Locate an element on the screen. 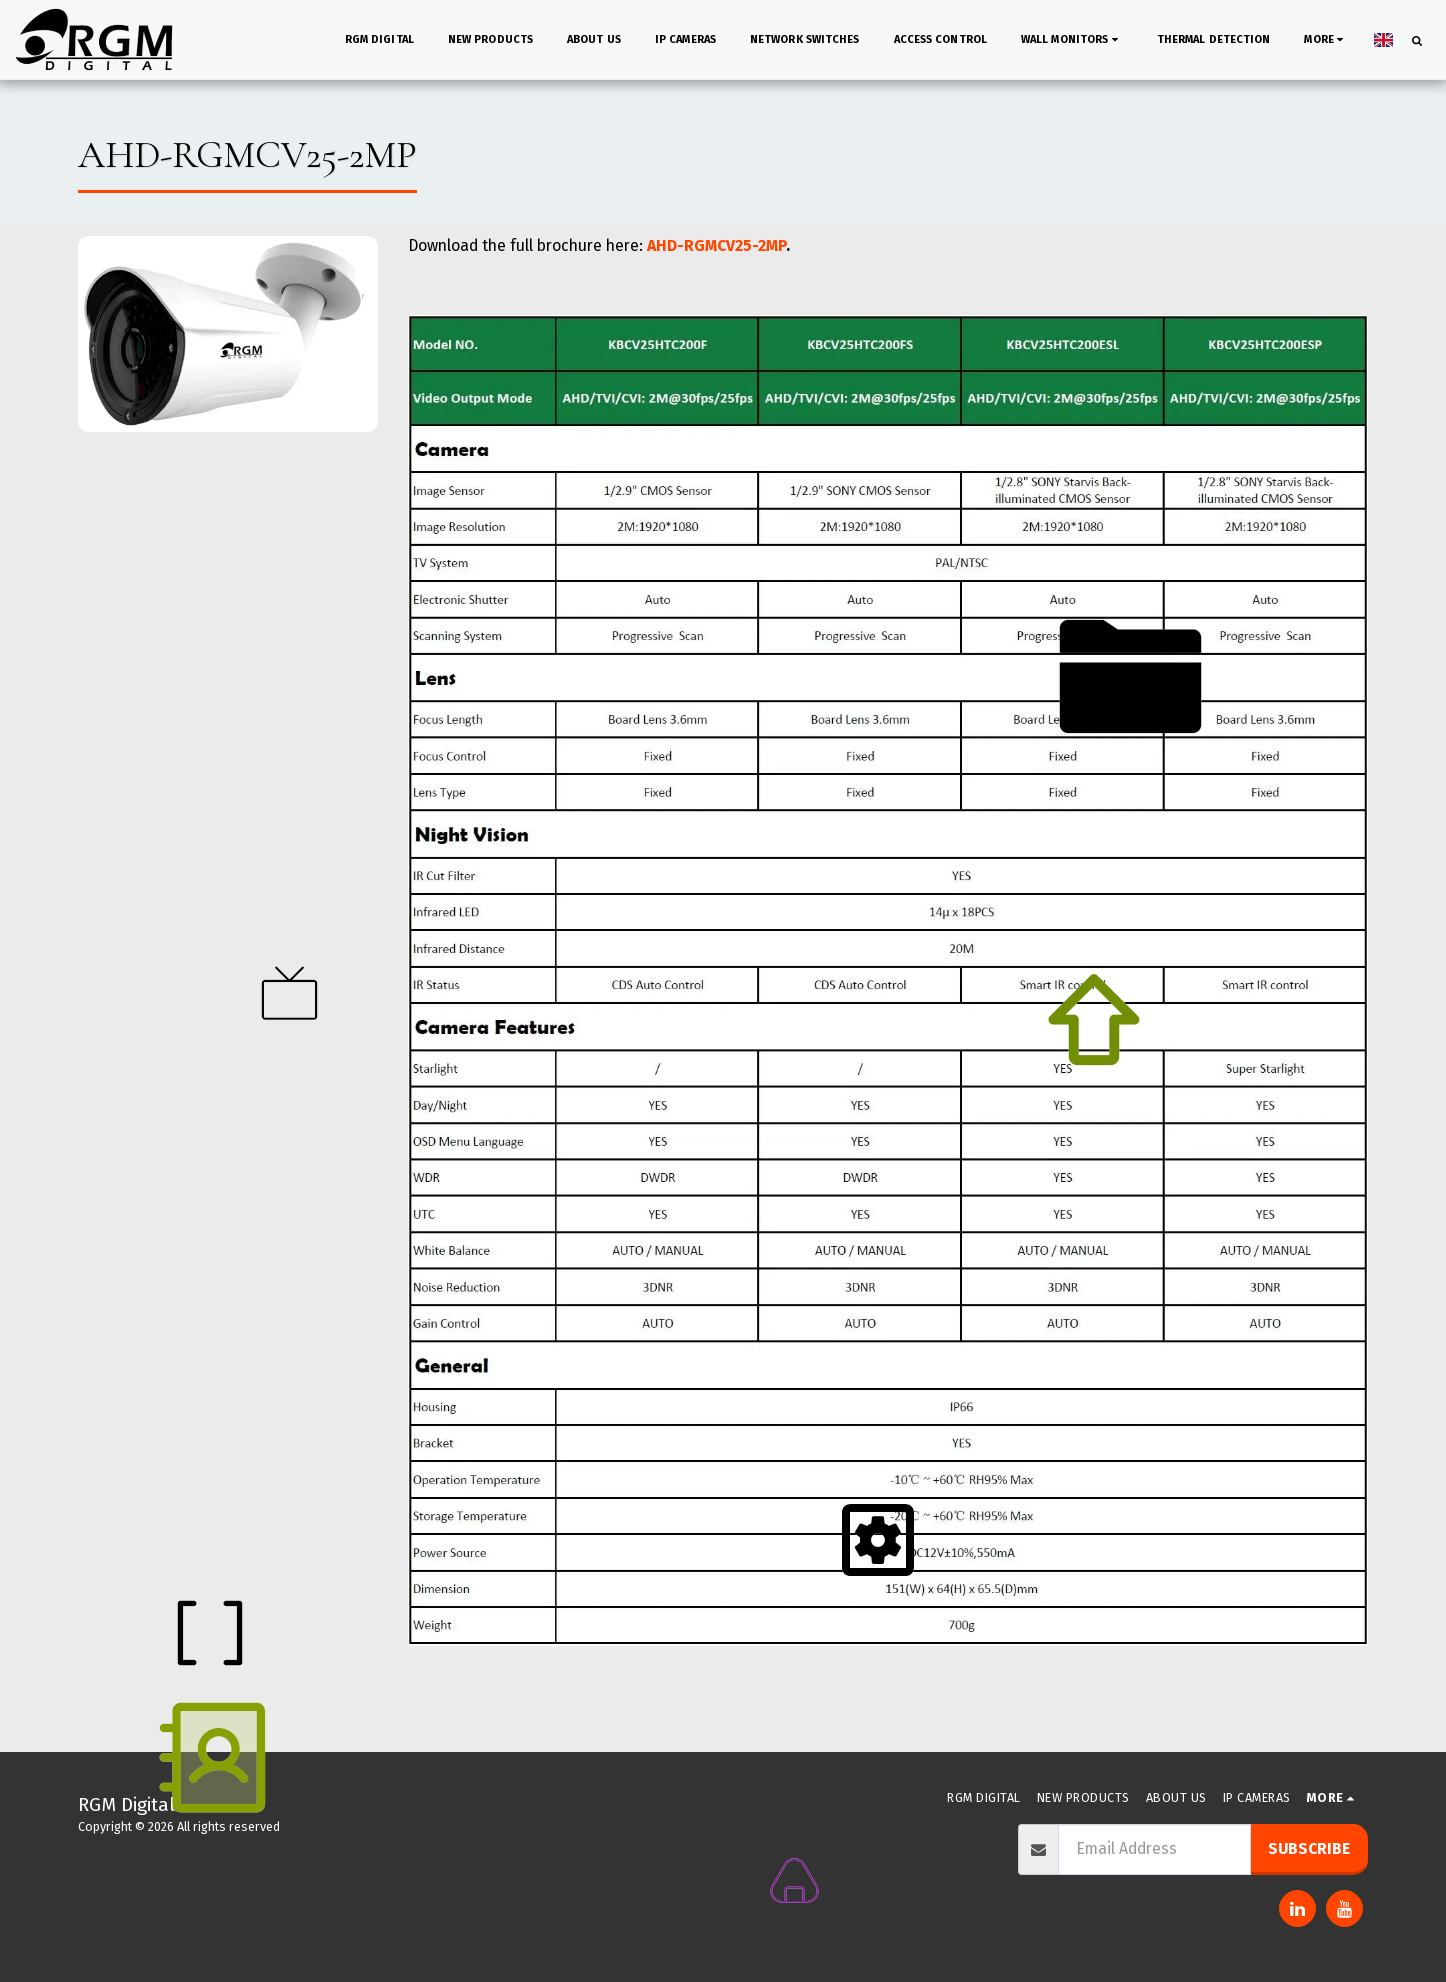  access application settings is located at coordinates (878, 1540).